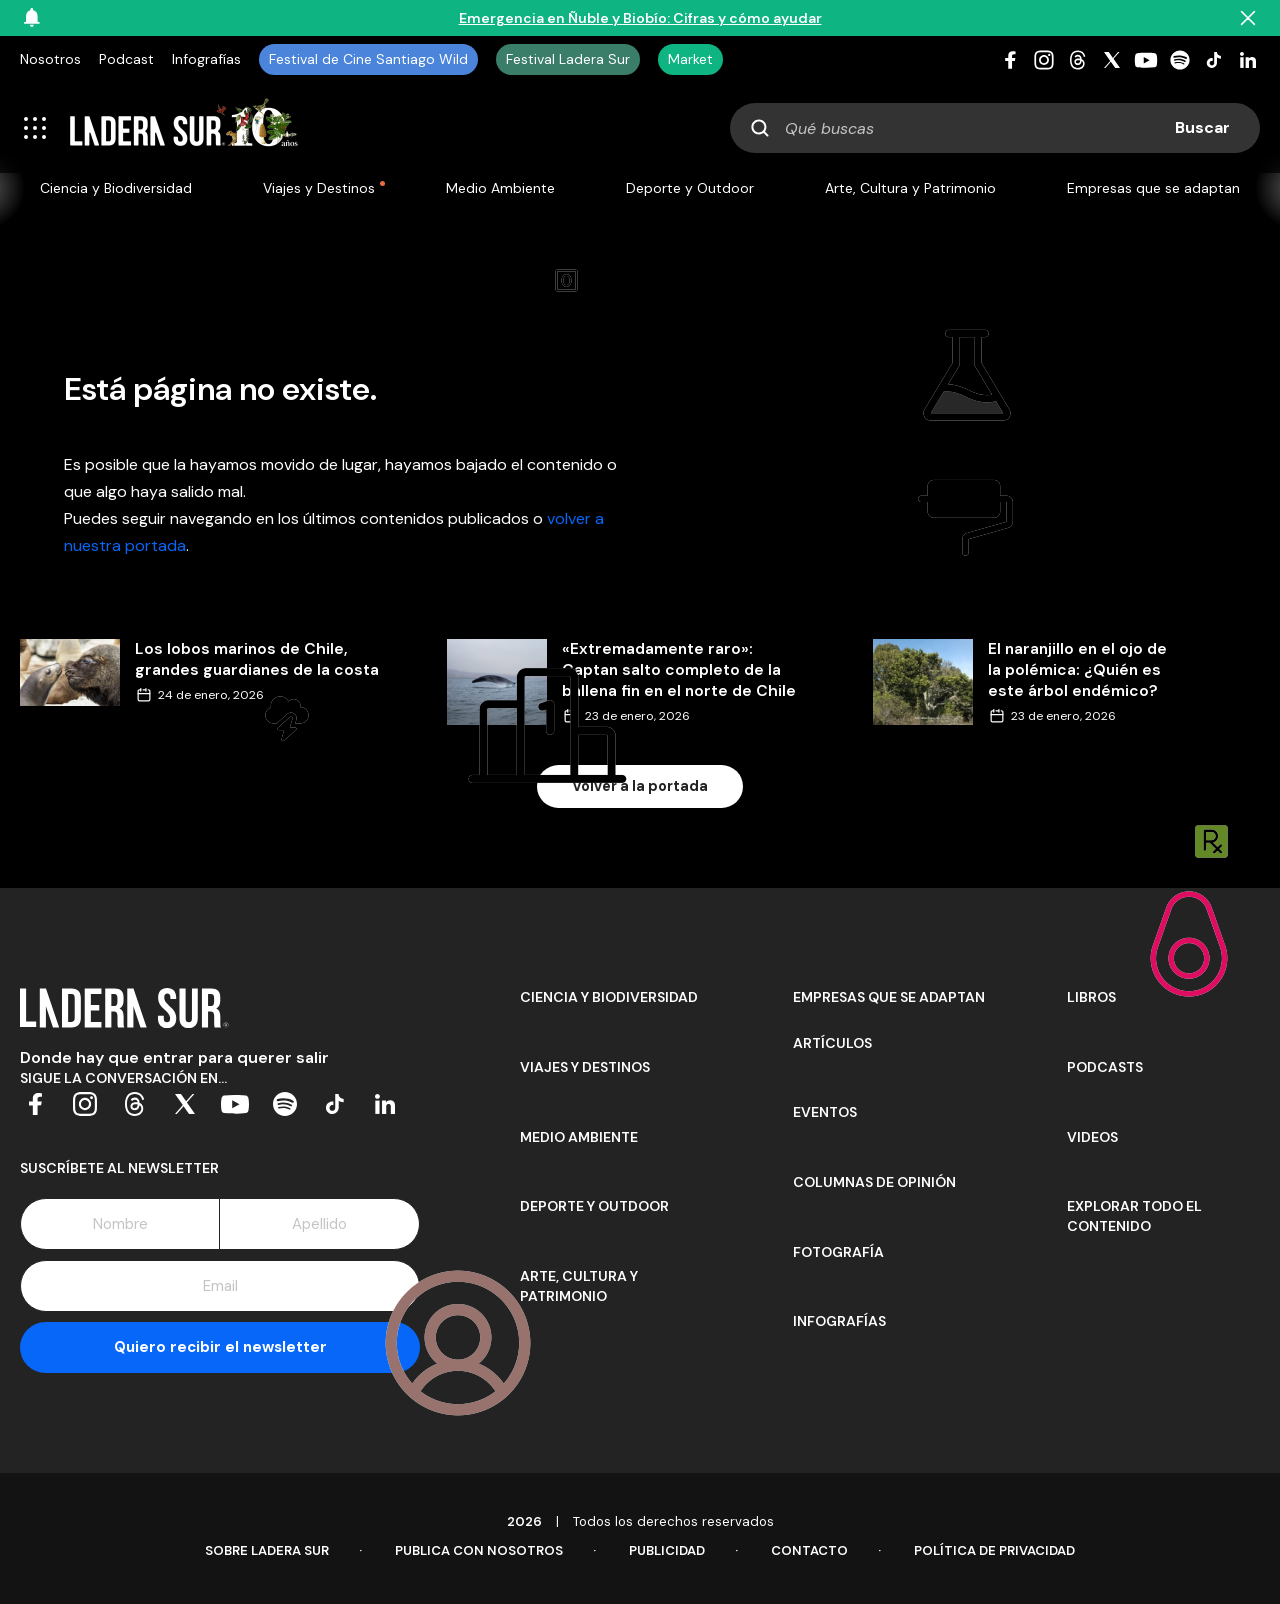 This screenshot has height=1604, width=1280. What do you see at coordinates (458, 1343) in the screenshot?
I see `view your profile` at bounding box center [458, 1343].